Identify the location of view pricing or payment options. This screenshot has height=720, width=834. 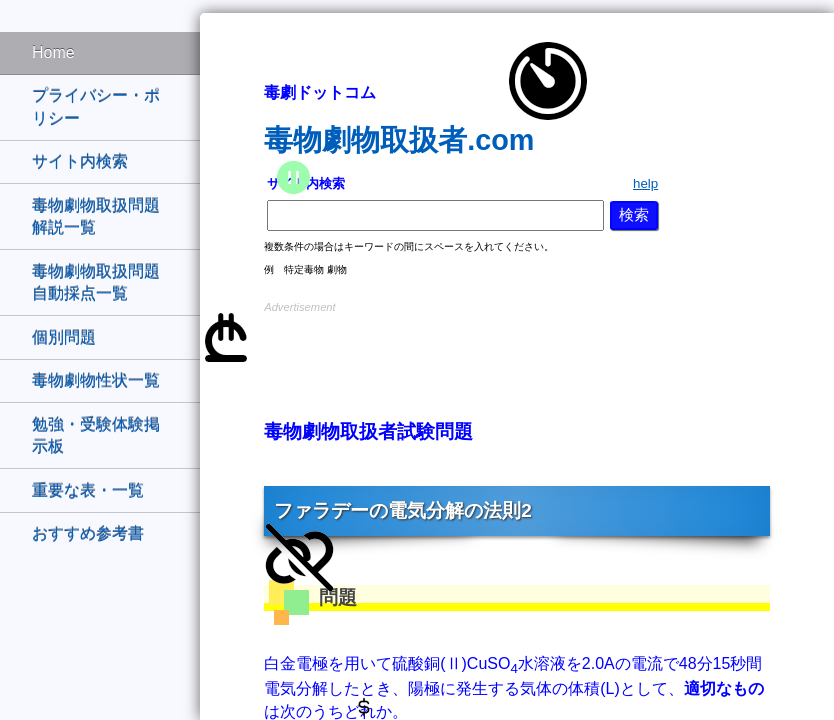
(364, 707).